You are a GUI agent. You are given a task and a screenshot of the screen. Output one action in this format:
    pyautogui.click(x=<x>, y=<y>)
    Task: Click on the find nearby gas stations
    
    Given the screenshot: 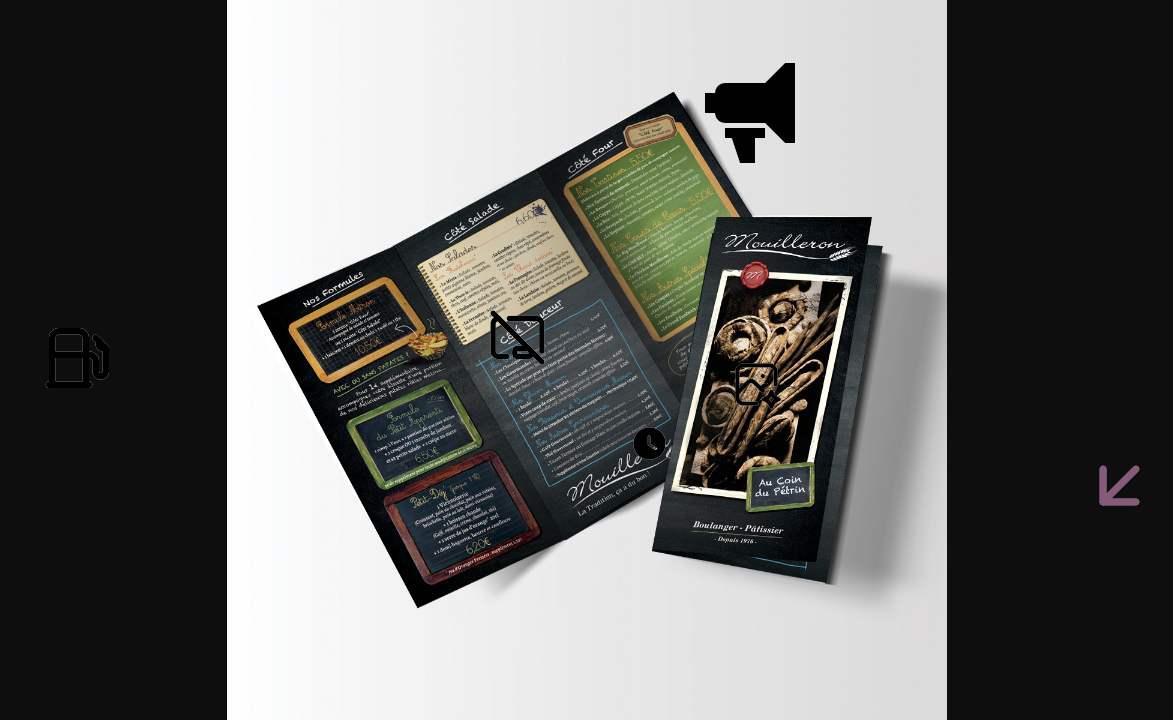 What is the action you would take?
    pyautogui.click(x=79, y=358)
    